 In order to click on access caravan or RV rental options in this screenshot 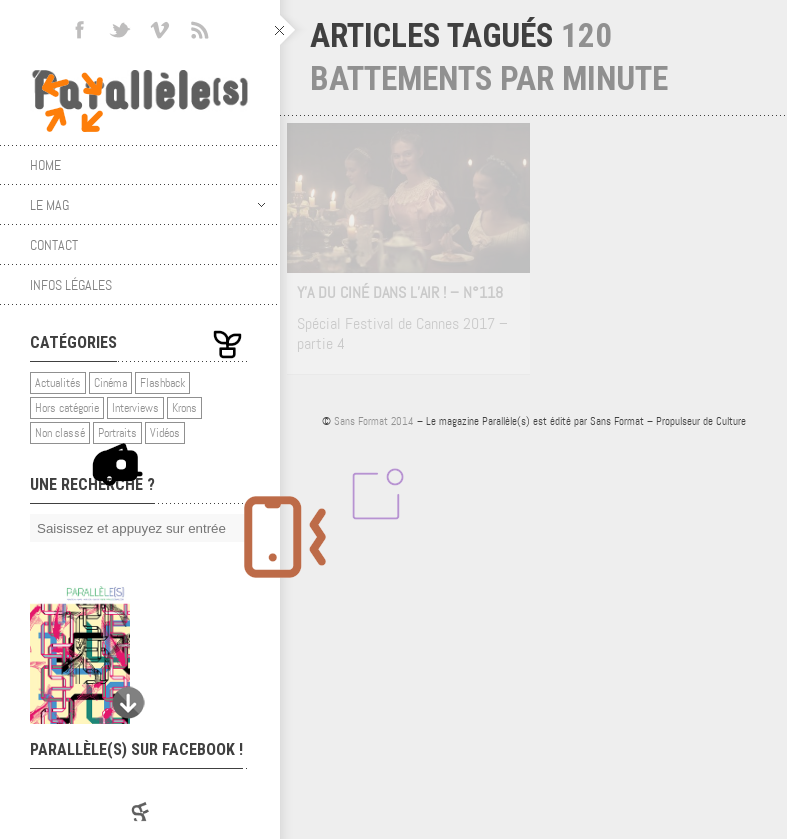, I will do `click(116, 464)`.